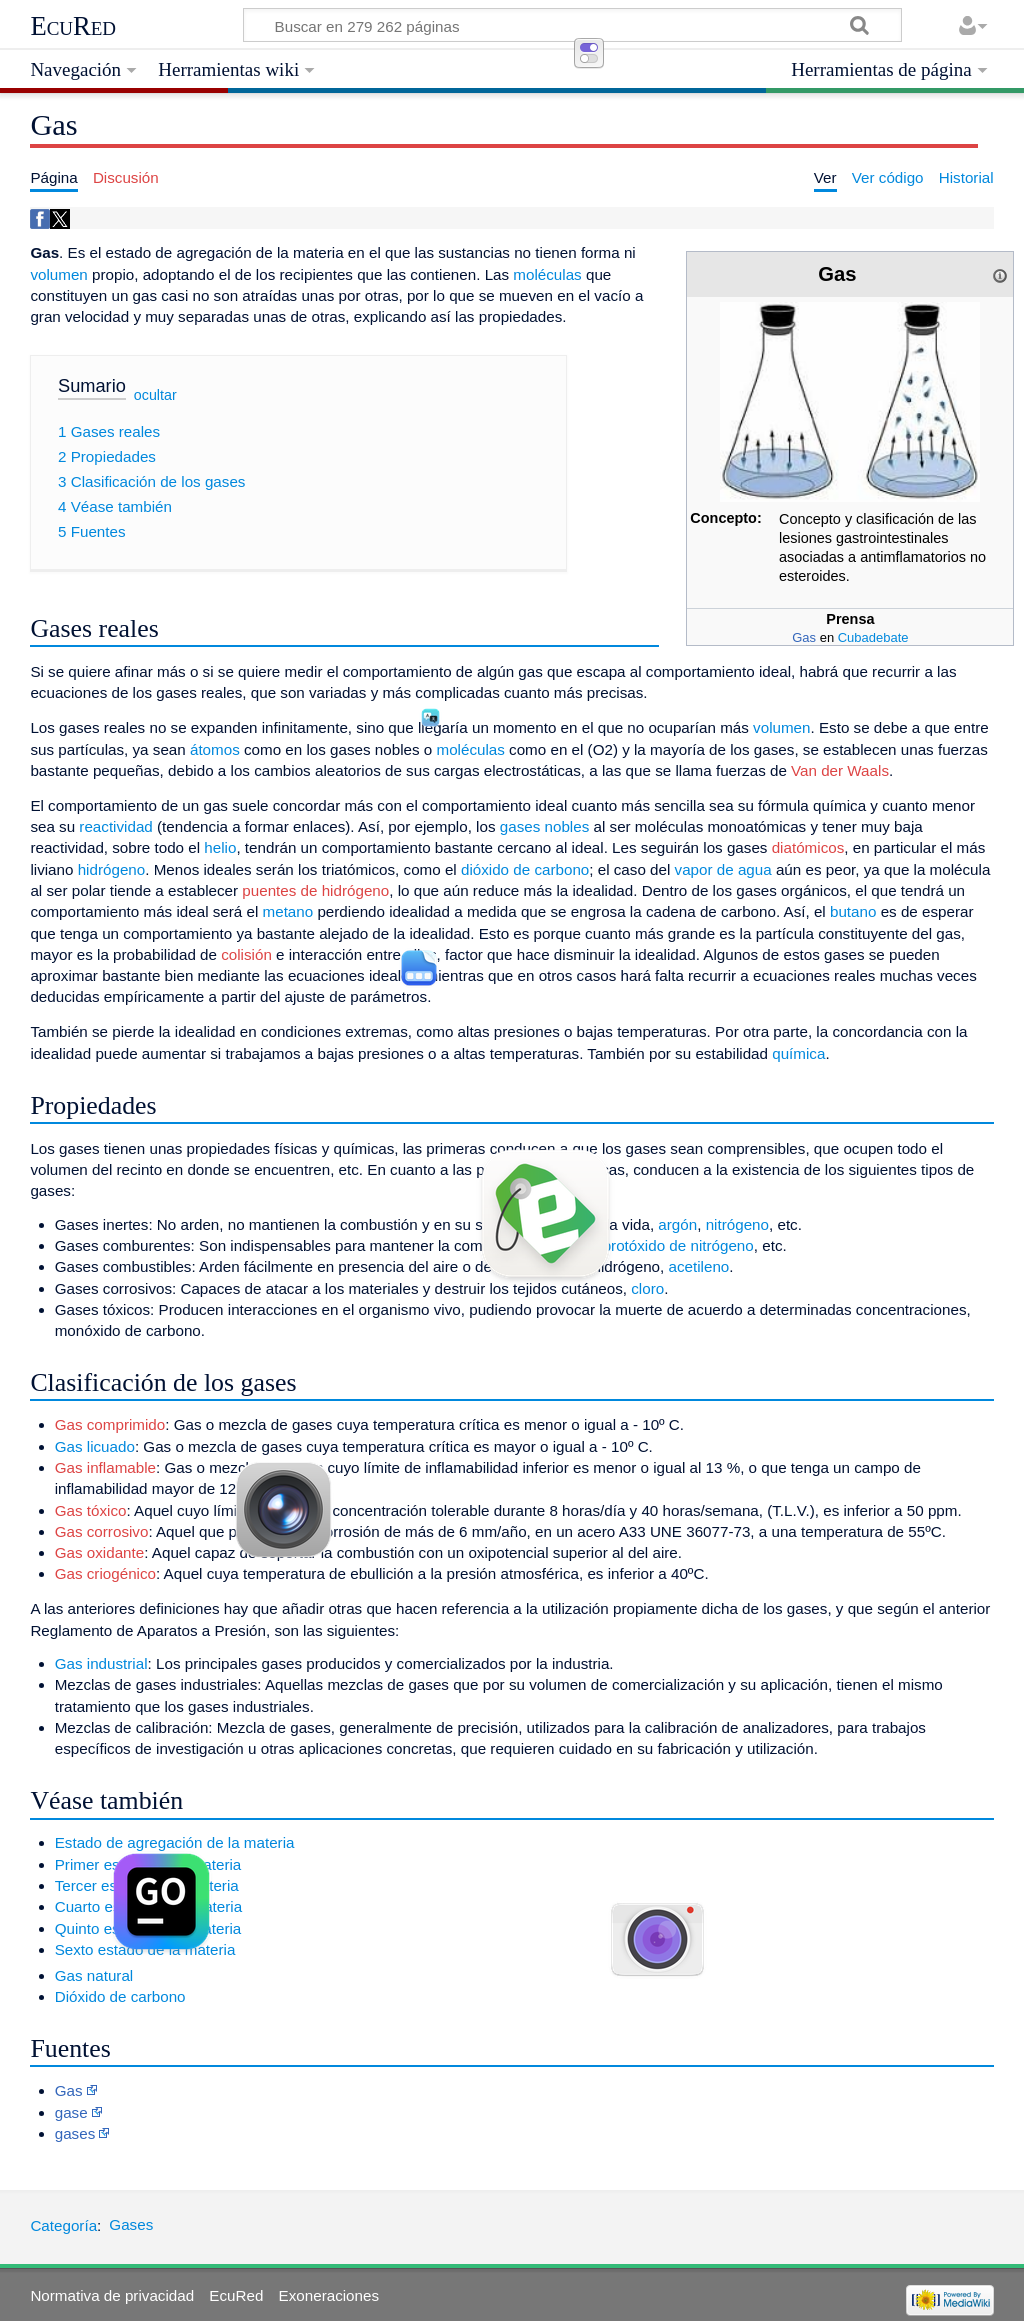  I want to click on open webcamoid camera application, so click(657, 1939).